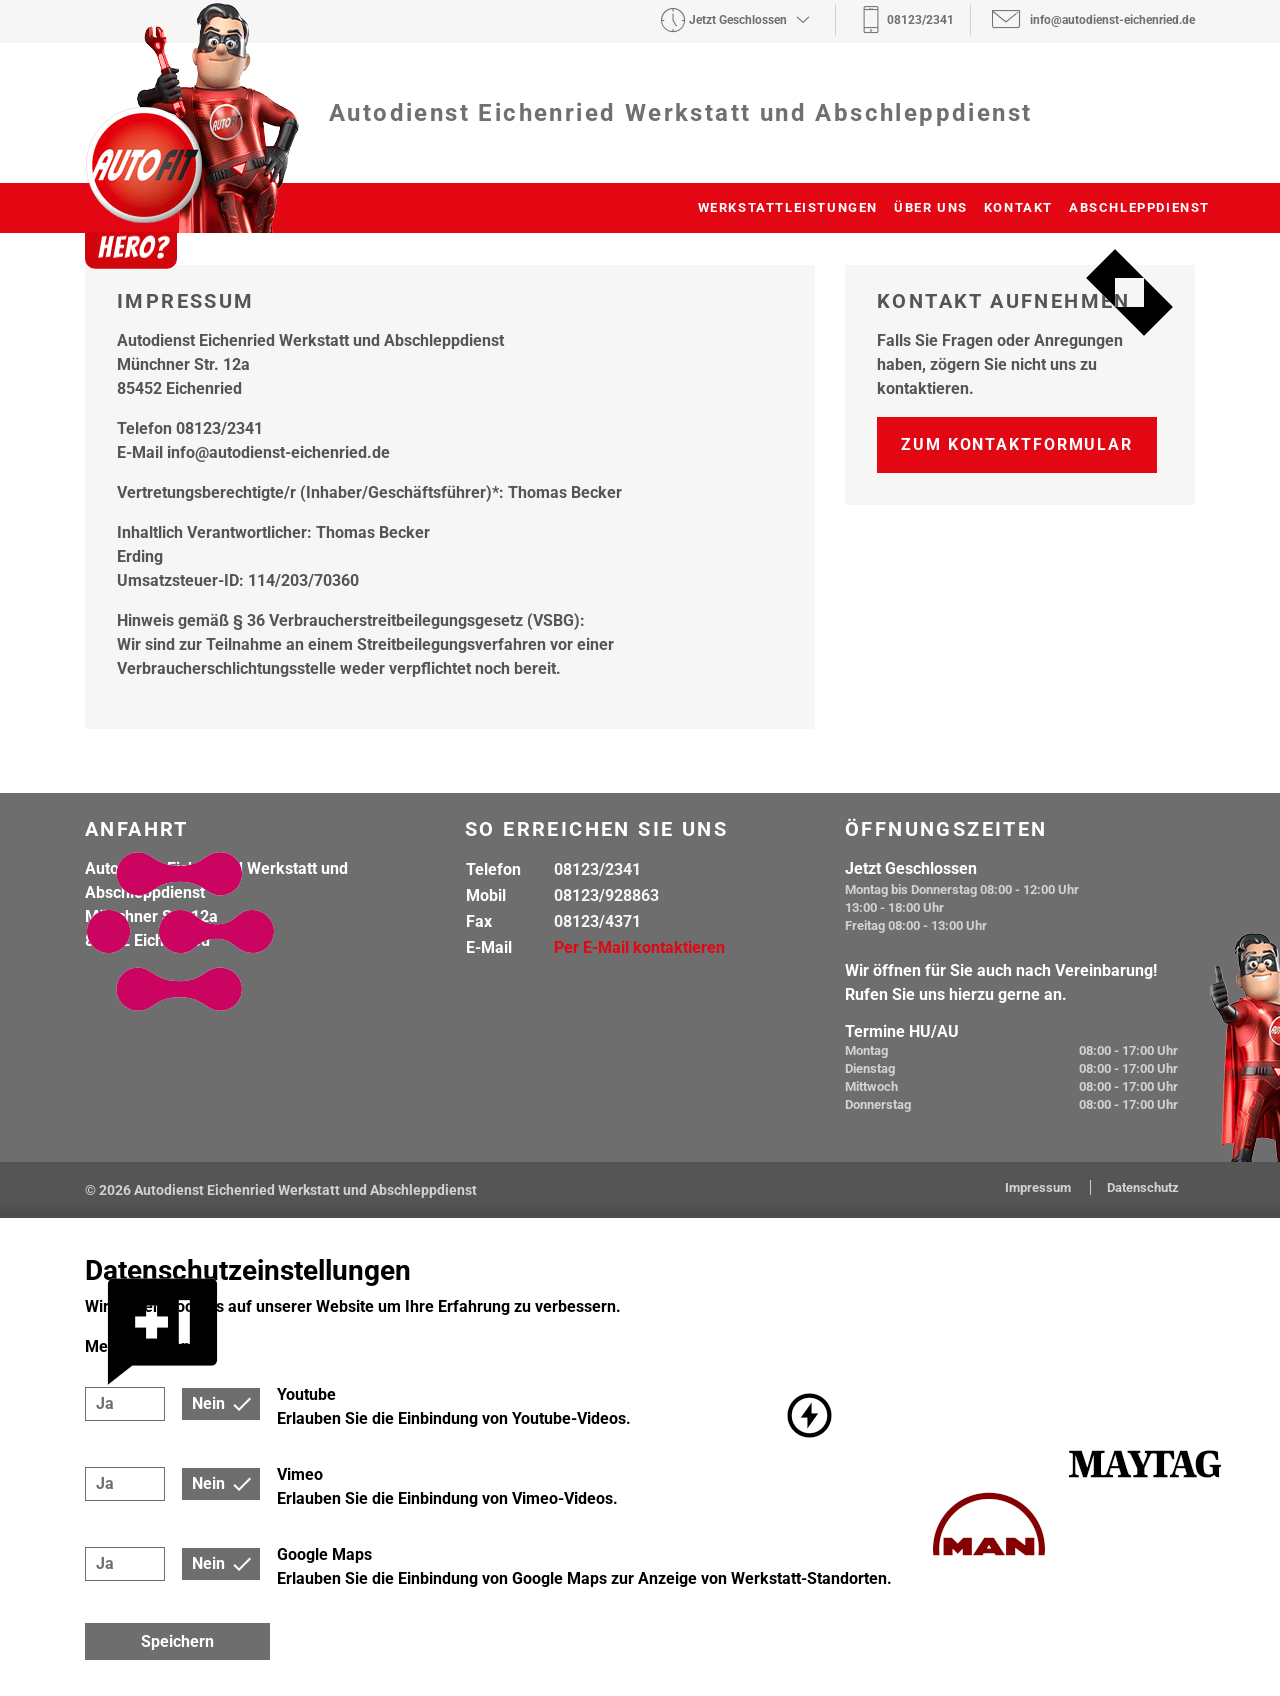 The height and width of the screenshot is (1696, 1280). I want to click on add a follow-up message to a conversation, so click(162, 1327).